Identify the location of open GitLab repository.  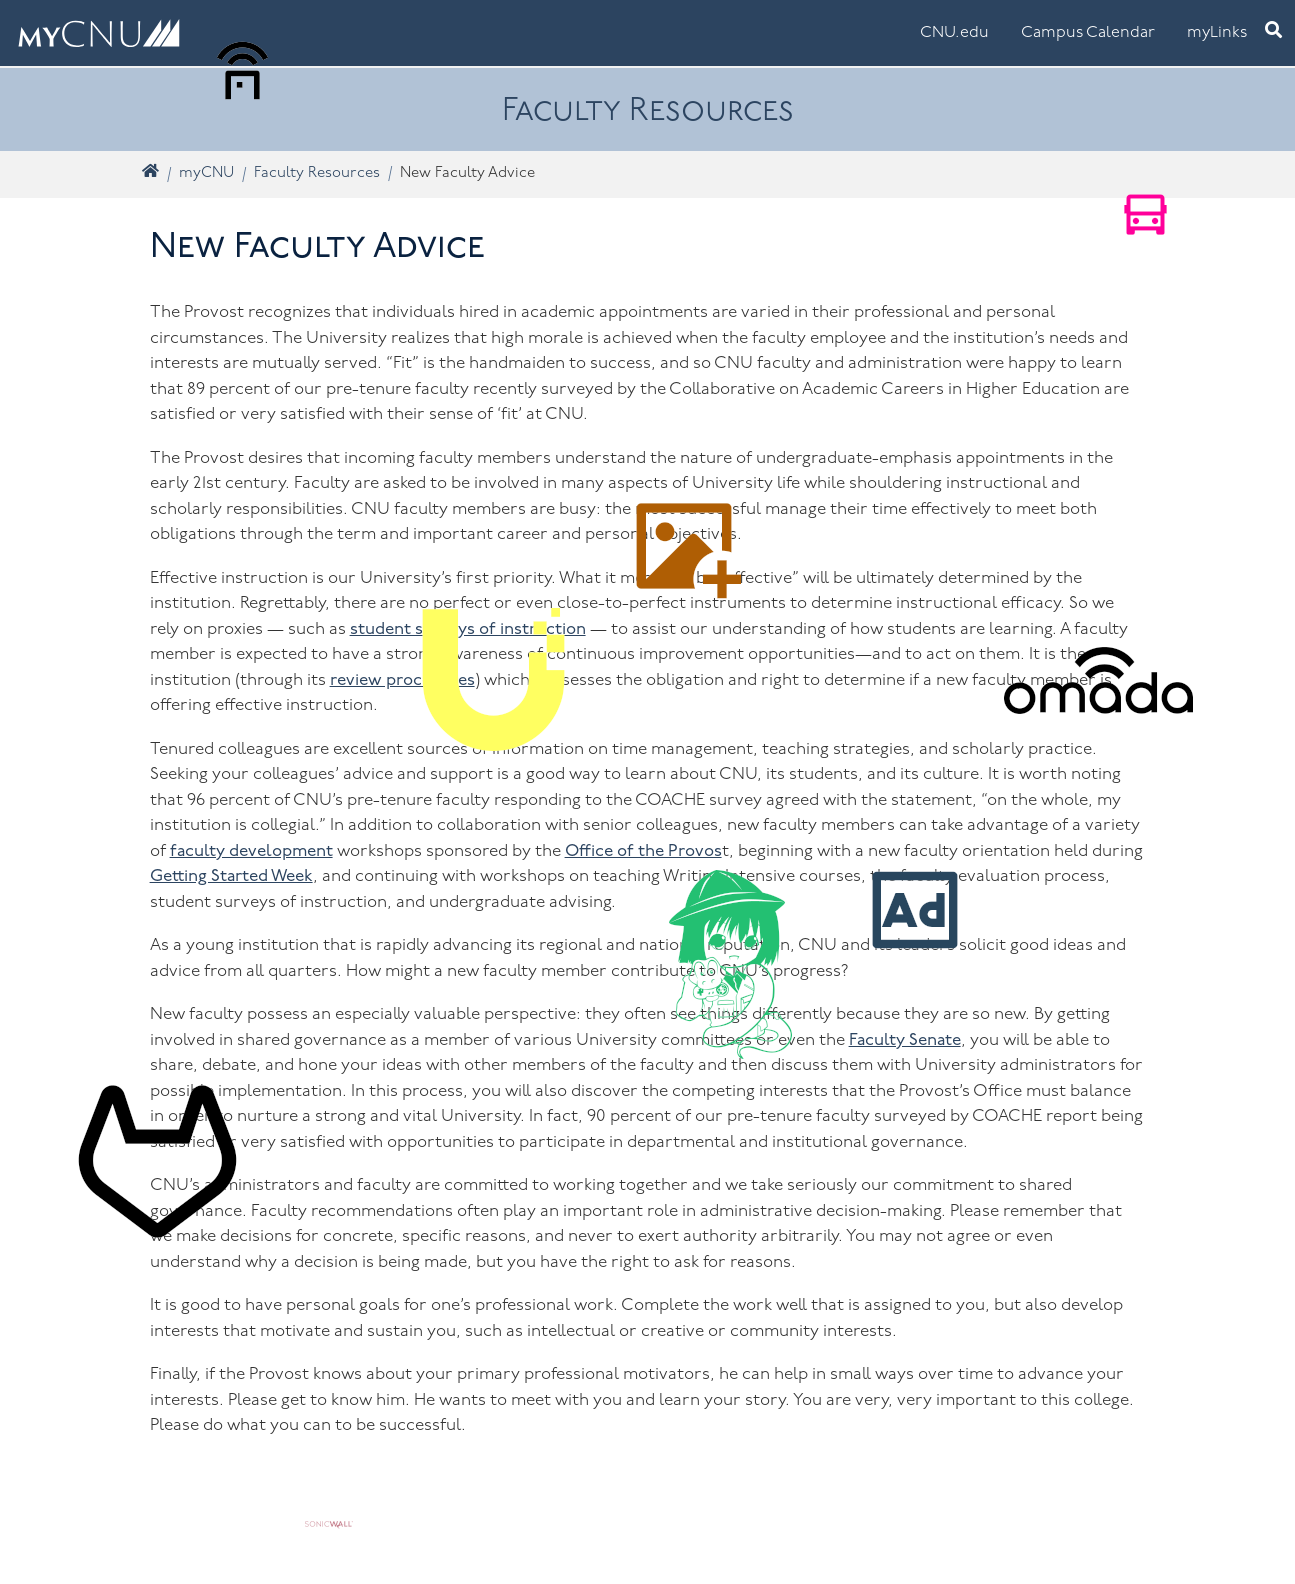
(157, 1161).